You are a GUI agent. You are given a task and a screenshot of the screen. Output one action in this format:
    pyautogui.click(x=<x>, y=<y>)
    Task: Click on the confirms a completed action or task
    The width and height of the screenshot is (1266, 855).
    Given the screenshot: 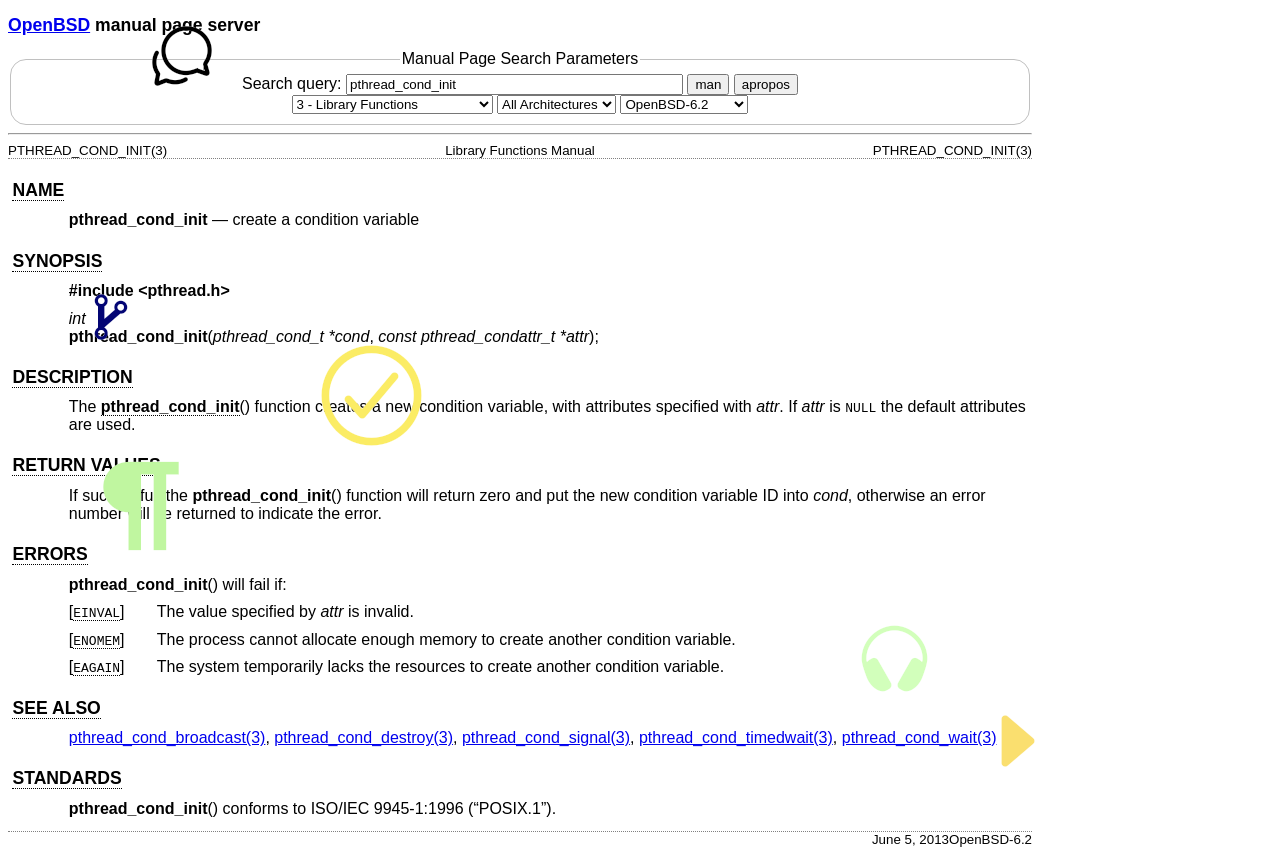 What is the action you would take?
    pyautogui.click(x=371, y=395)
    